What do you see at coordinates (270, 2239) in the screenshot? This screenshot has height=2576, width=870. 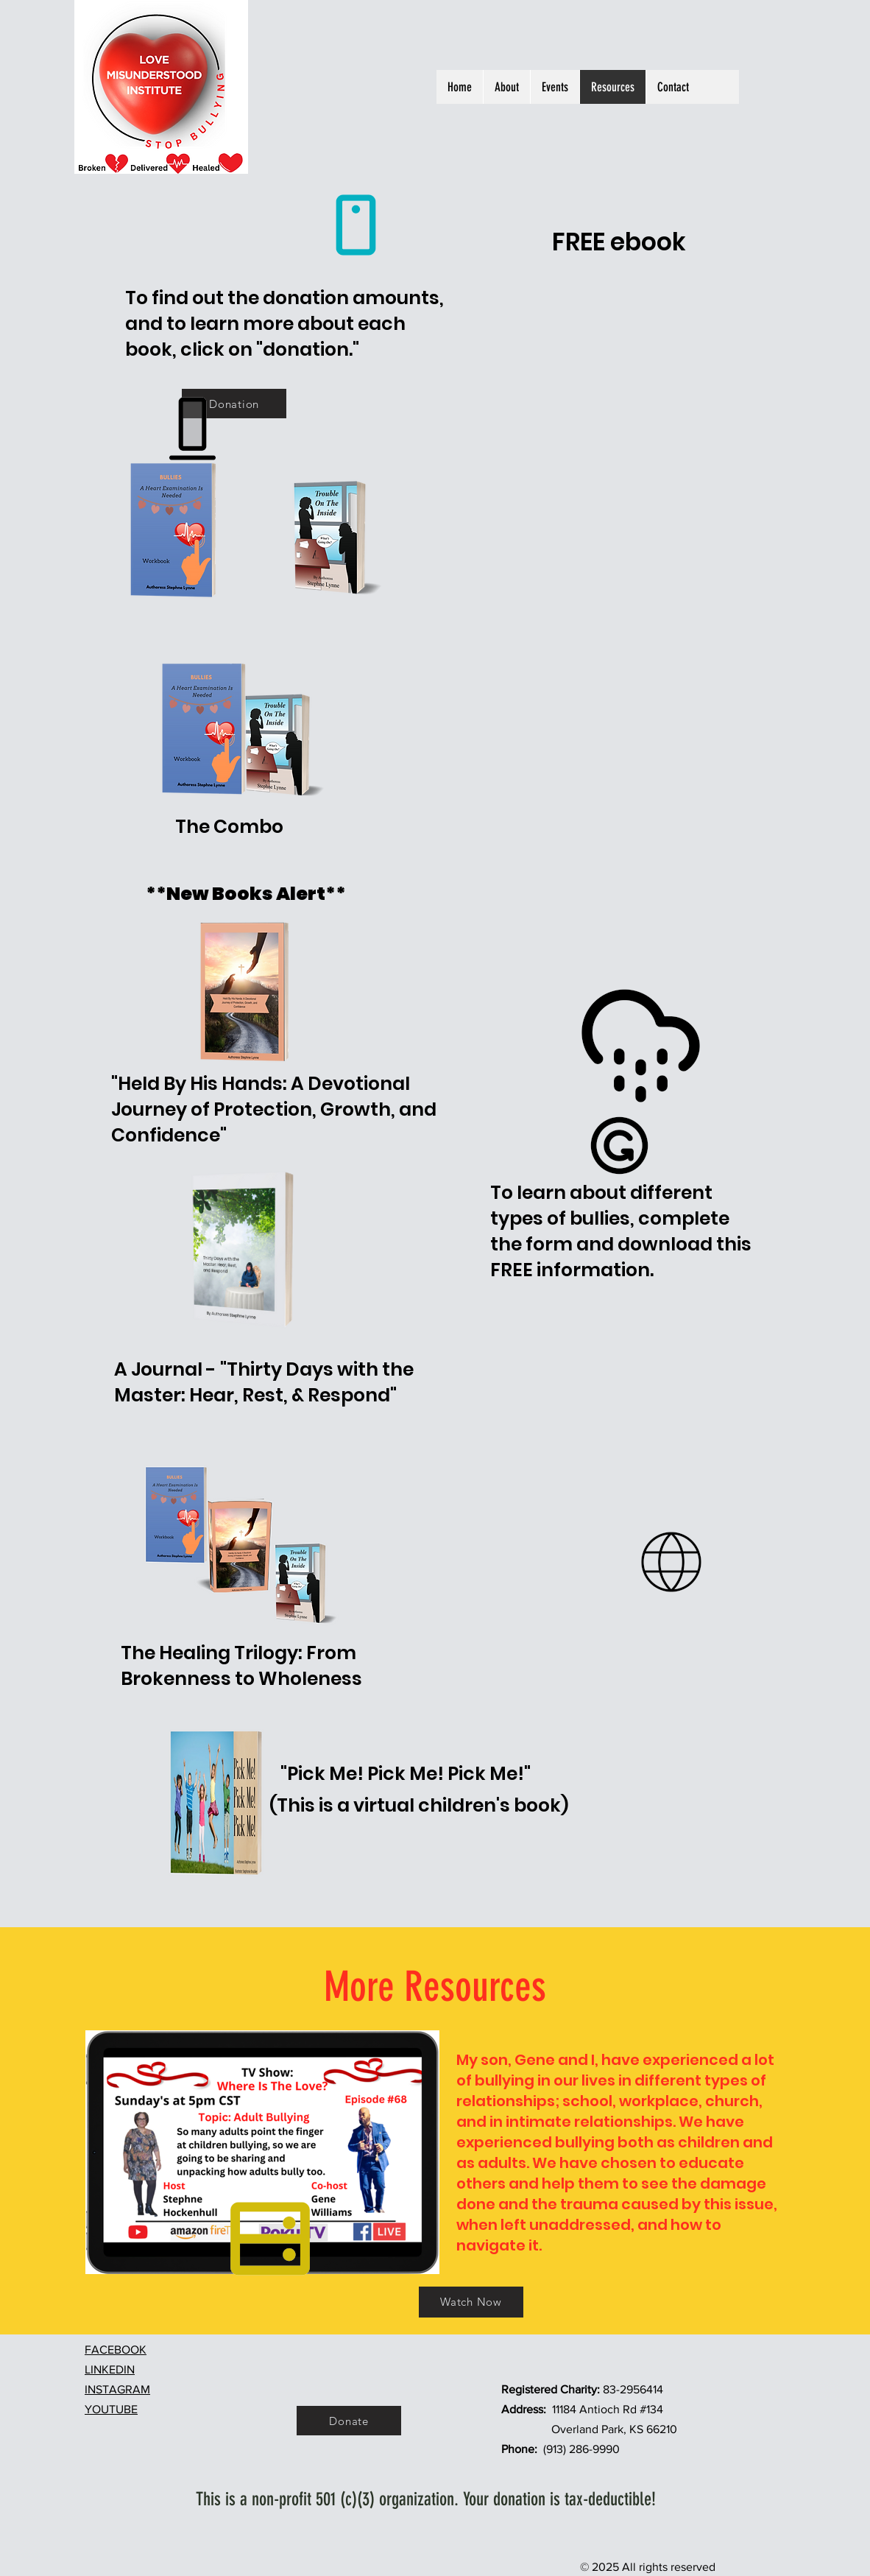 I see `access storage drives or disk management` at bounding box center [270, 2239].